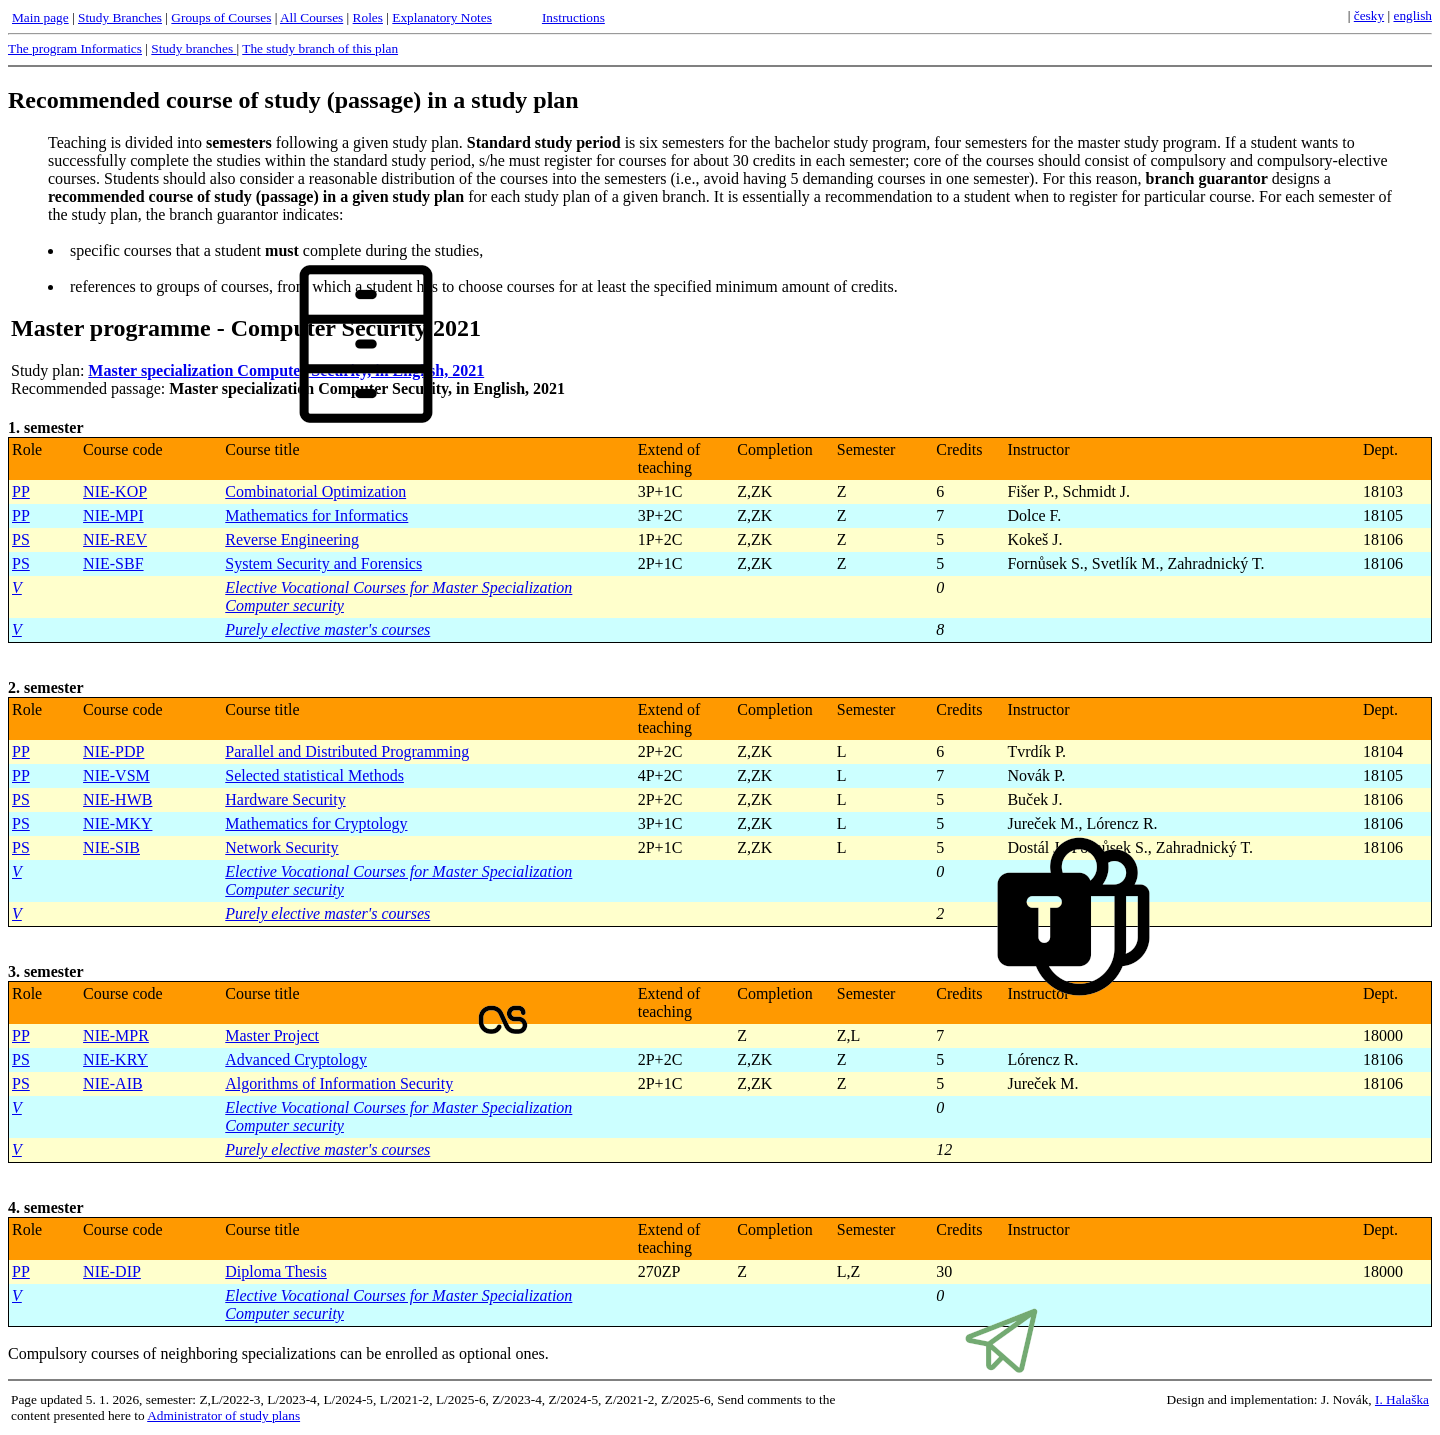  I want to click on access storage or file organization, so click(366, 344).